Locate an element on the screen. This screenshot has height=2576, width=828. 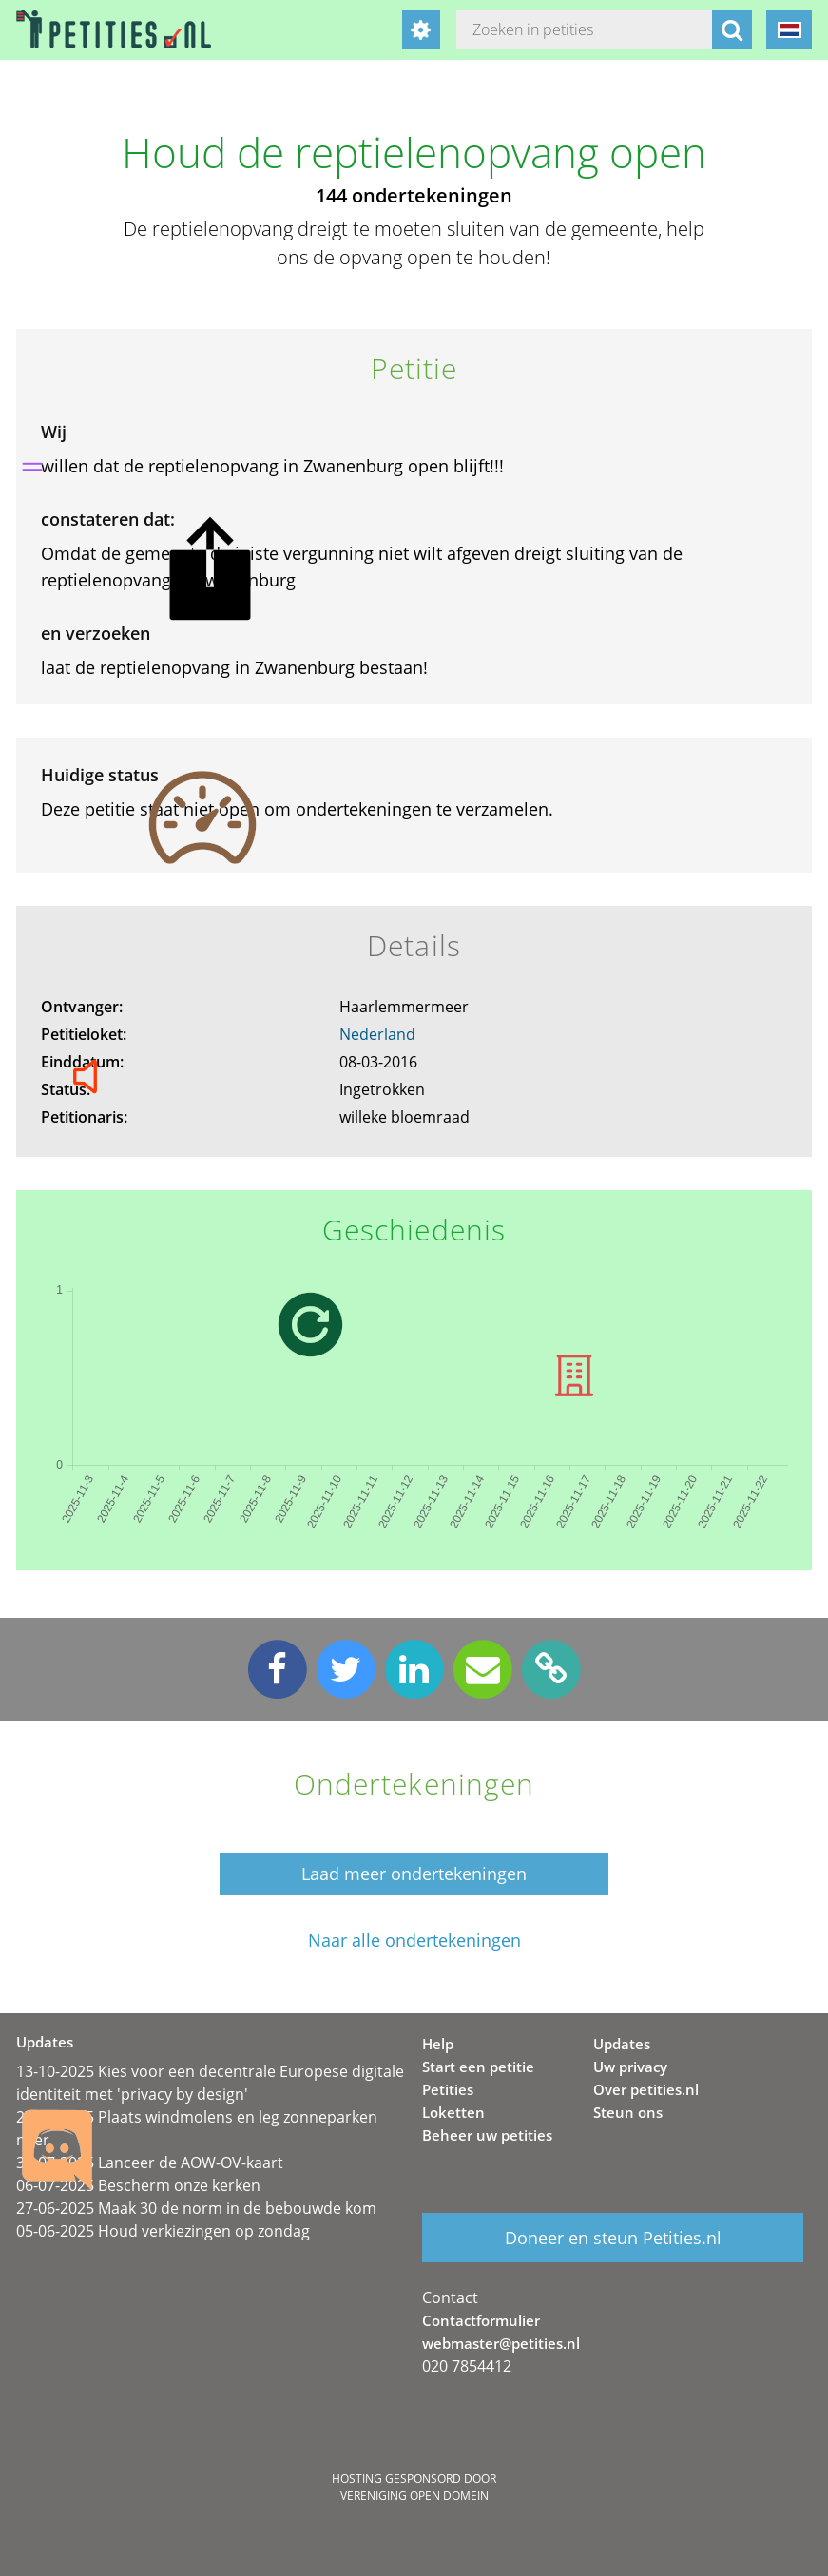
open Discord is located at coordinates (57, 2150).